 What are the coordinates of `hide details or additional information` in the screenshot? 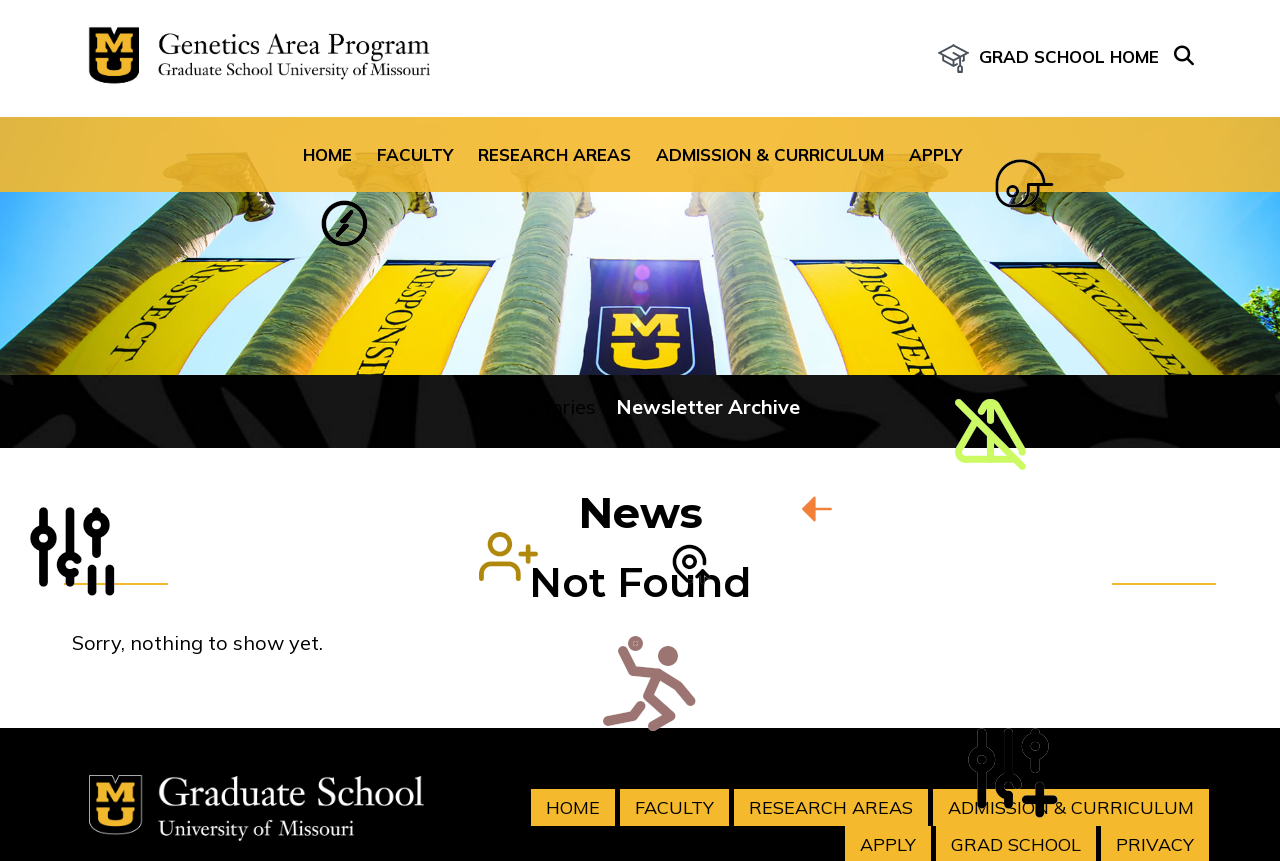 It's located at (990, 434).